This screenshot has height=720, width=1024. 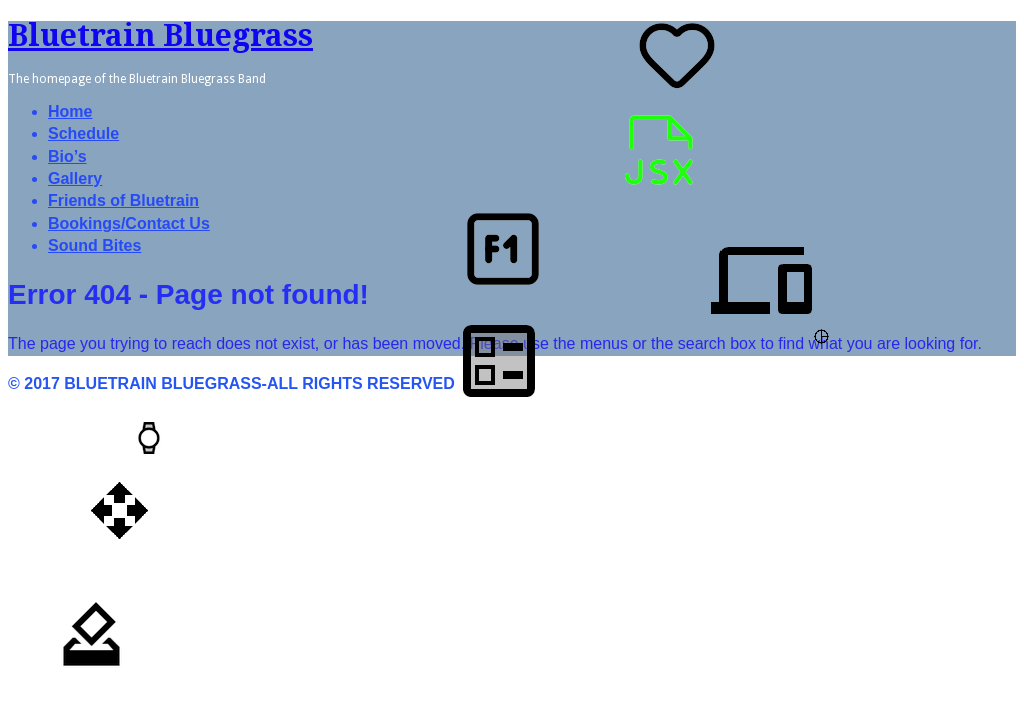 What do you see at coordinates (91, 634) in the screenshot?
I see `cast your vote or submit a ballot` at bounding box center [91, 634].